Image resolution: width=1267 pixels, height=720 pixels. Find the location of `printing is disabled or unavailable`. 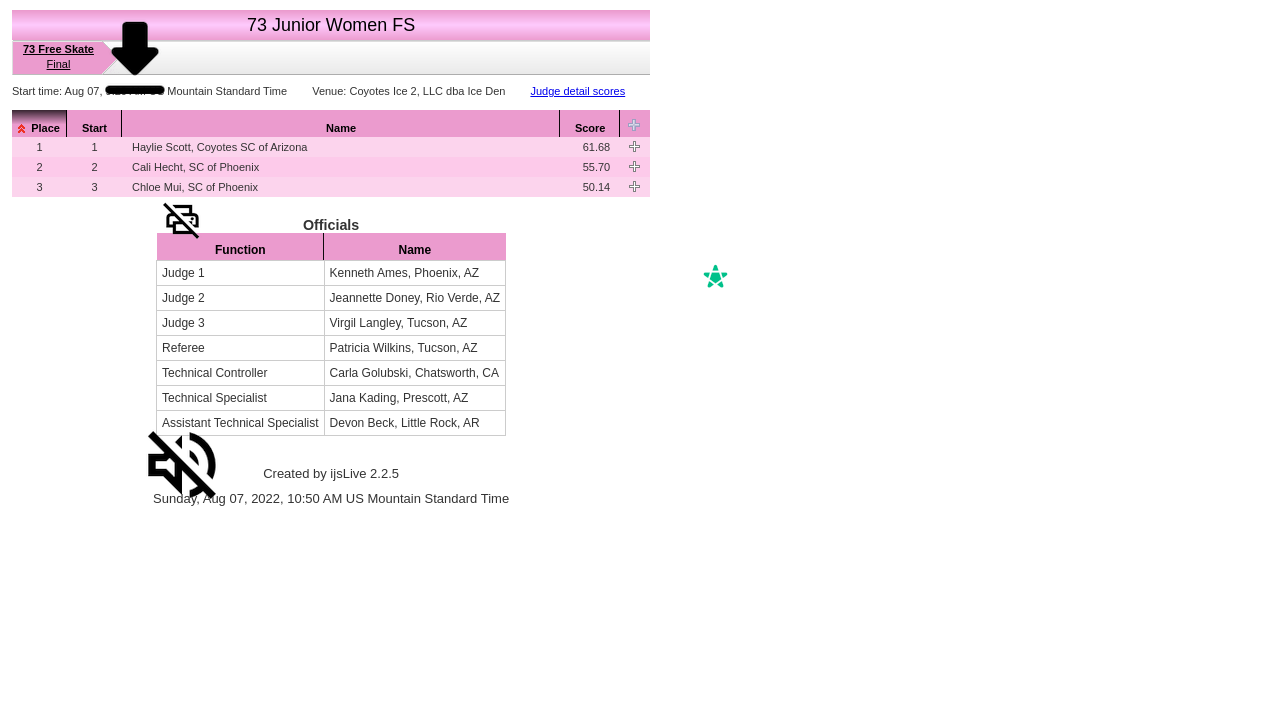

printing is disabled or unavailable is located at coordinates (182, 219).